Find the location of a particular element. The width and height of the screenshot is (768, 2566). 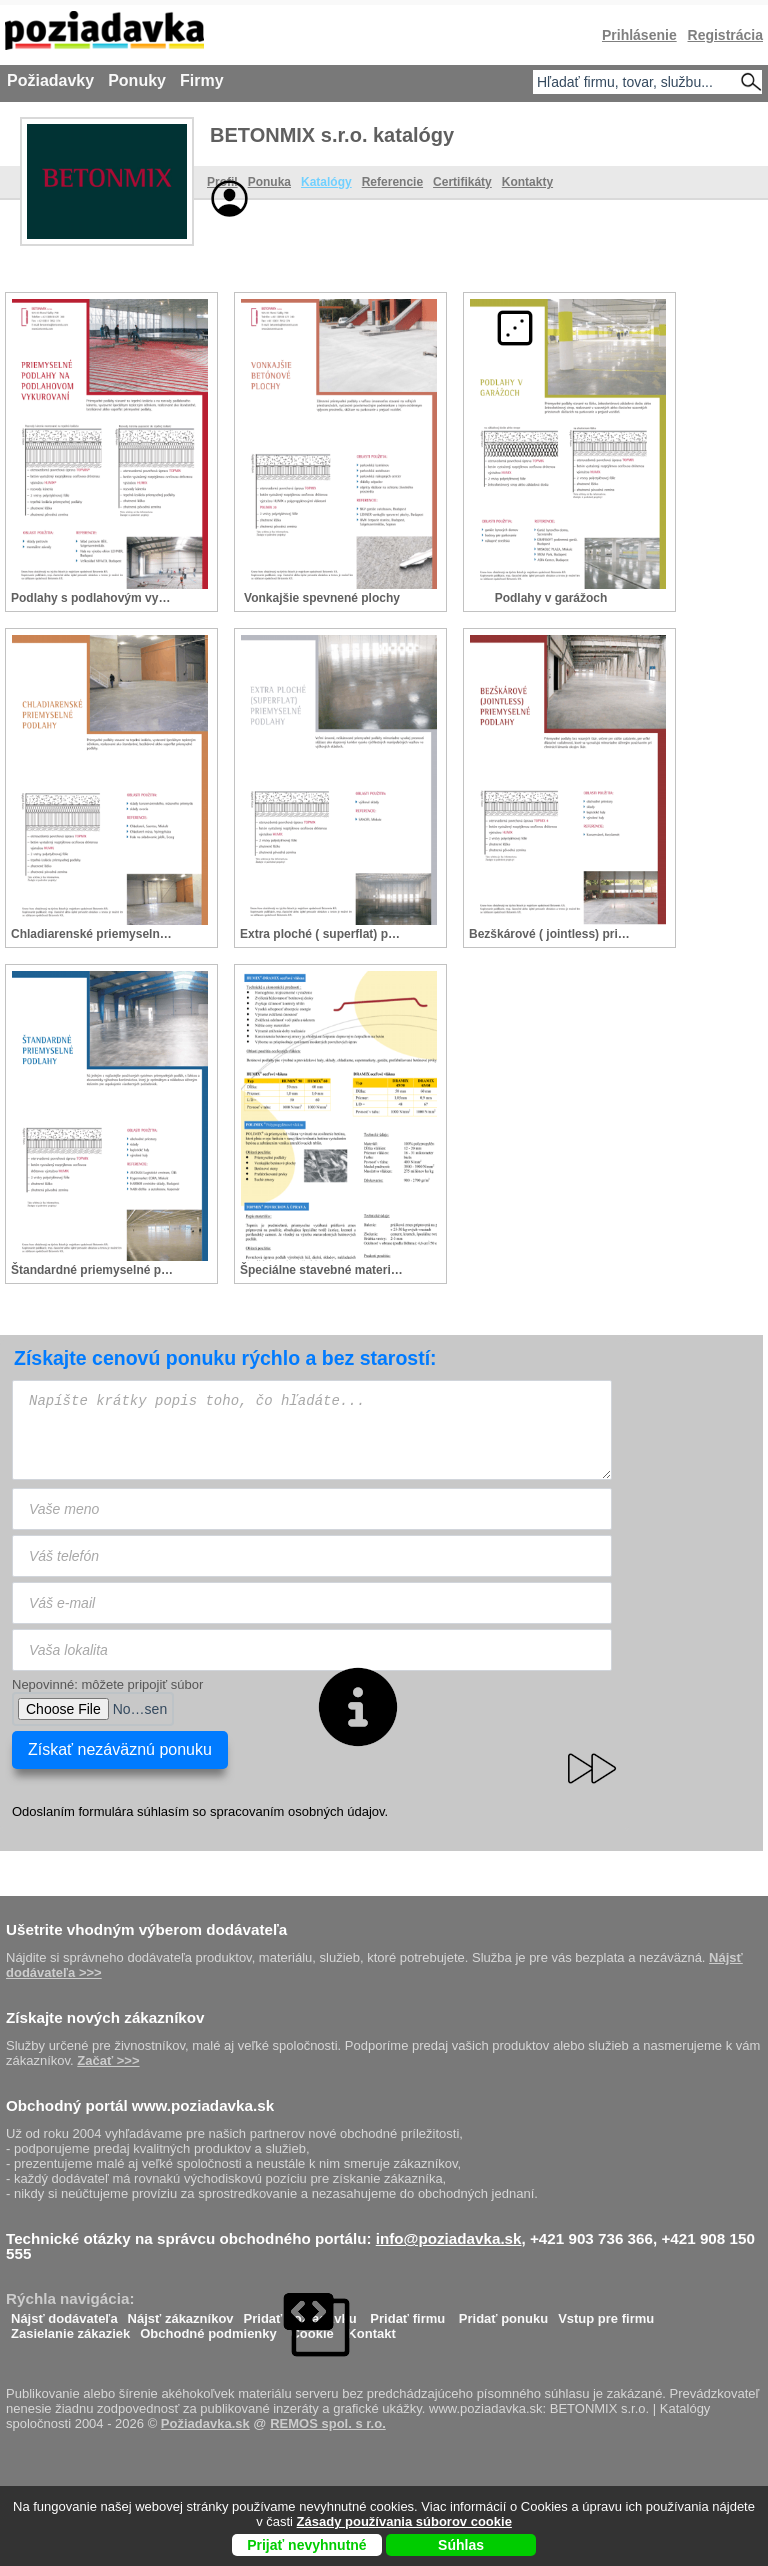

access your user profile is located at coordinates (229, 198).